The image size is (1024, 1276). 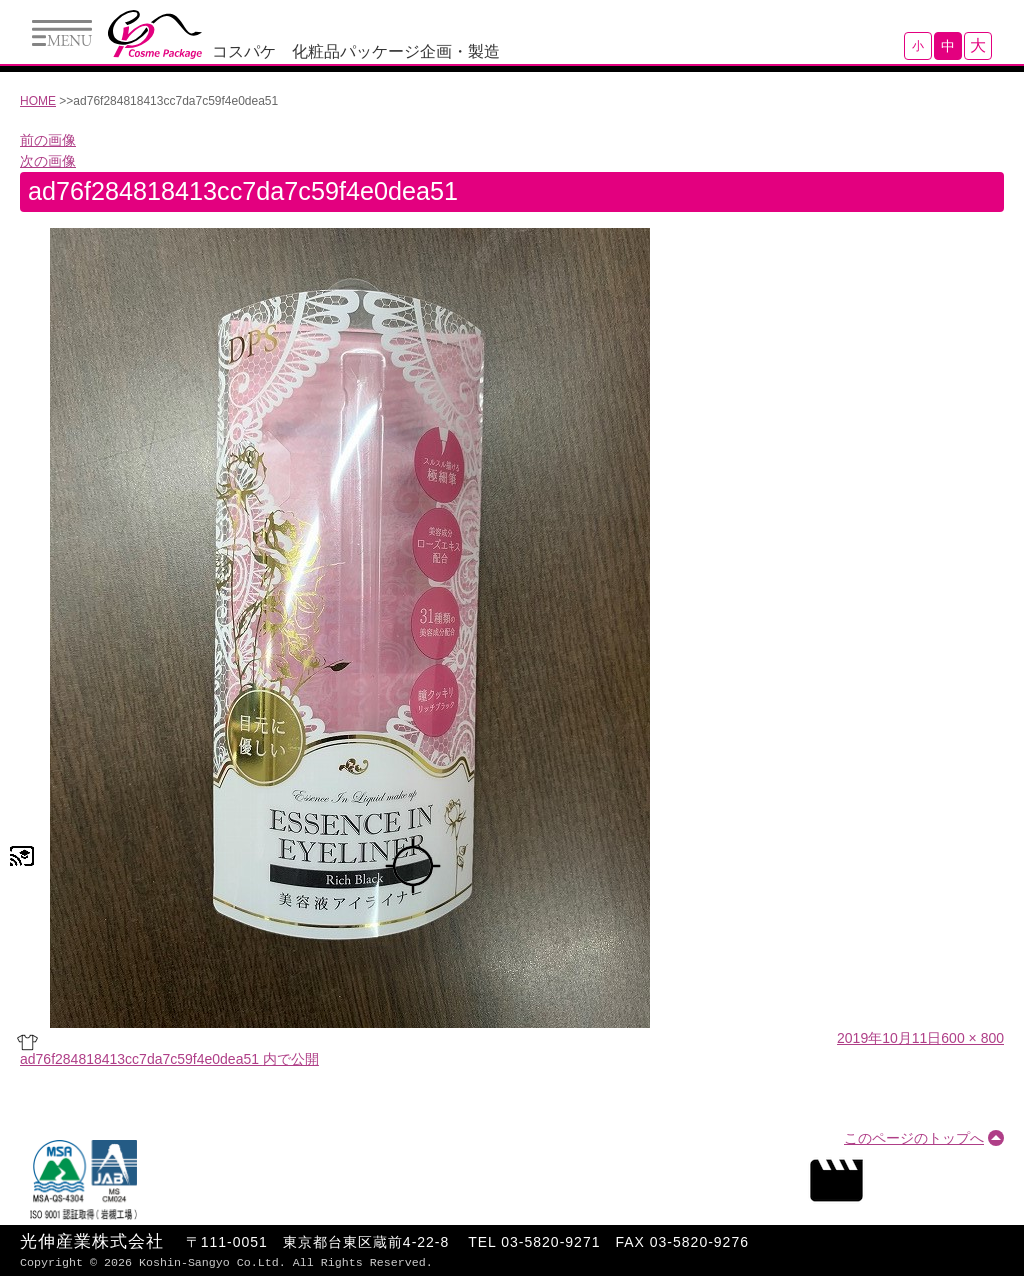 I want to click on access video or movie content, so click(x=836, y=1180).